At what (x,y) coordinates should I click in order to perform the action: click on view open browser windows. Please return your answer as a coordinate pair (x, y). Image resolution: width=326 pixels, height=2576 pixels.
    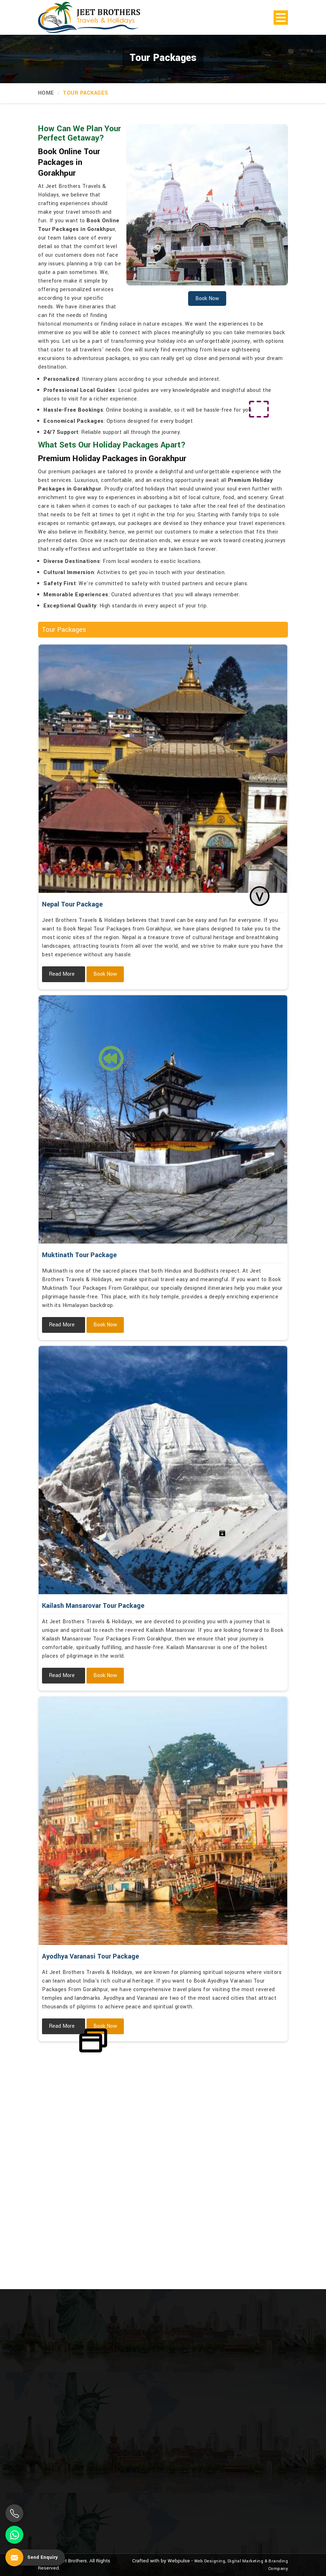
    Looking at the image, I should click on (93, 2040).